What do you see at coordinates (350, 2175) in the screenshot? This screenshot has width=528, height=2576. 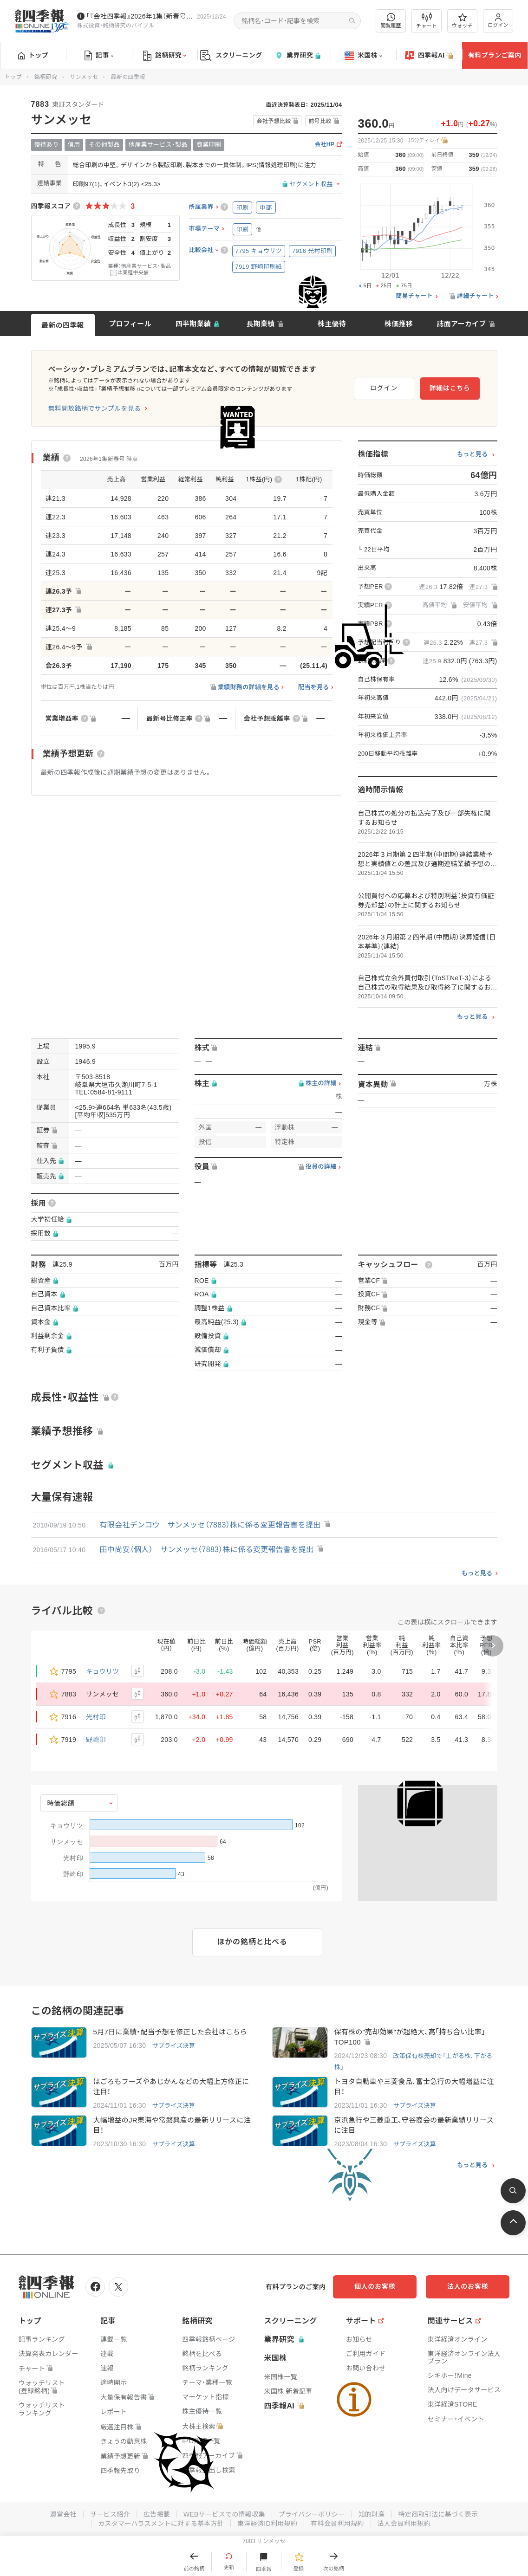 I see `equip a tribal accessory or amulet` at bounding box center [350, 2175].